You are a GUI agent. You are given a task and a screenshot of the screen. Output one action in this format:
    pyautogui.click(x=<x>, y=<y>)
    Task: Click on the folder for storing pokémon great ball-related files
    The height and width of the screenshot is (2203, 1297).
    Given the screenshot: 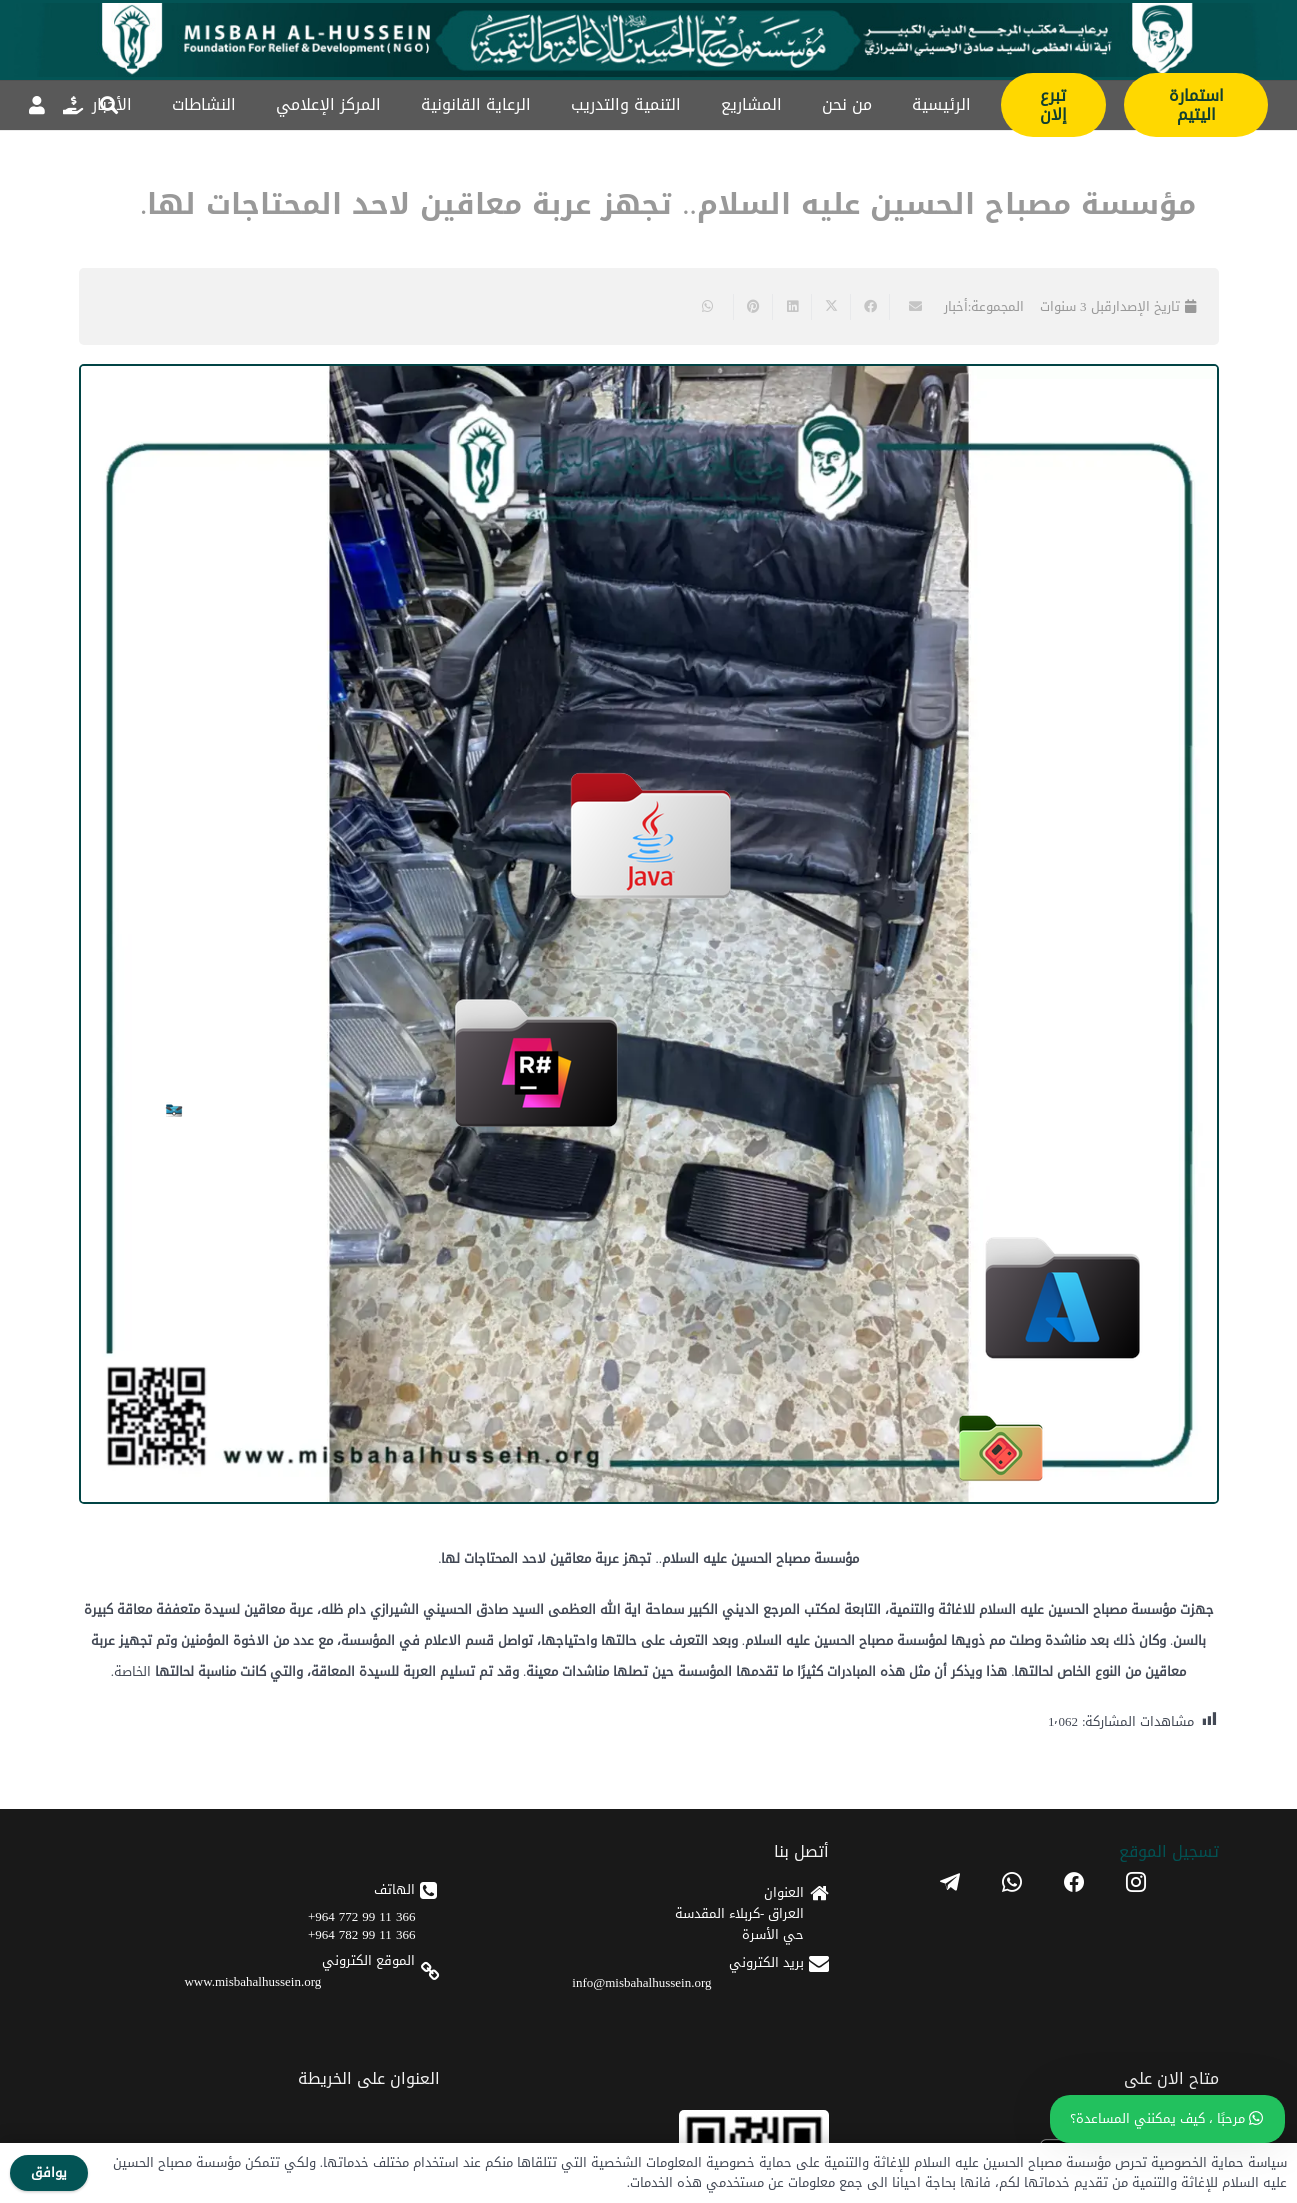 What is the action you would take?
    pyautogui.click(x=174, y=1111)
    